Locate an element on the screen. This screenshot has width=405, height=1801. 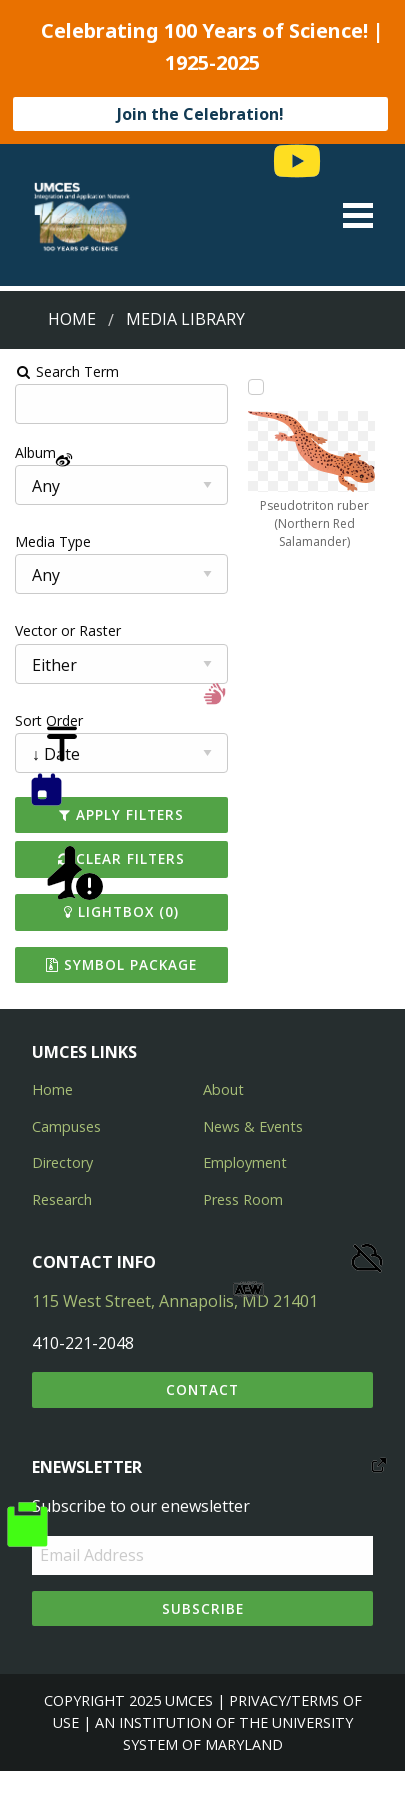
access sign language interpretation options is located at coordinates (214, 693).